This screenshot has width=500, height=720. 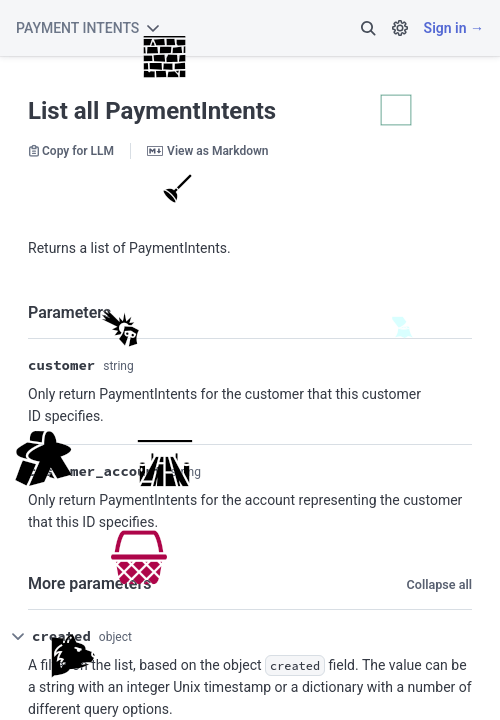 I want to click on stop media playback, so click(x=396, y=110).